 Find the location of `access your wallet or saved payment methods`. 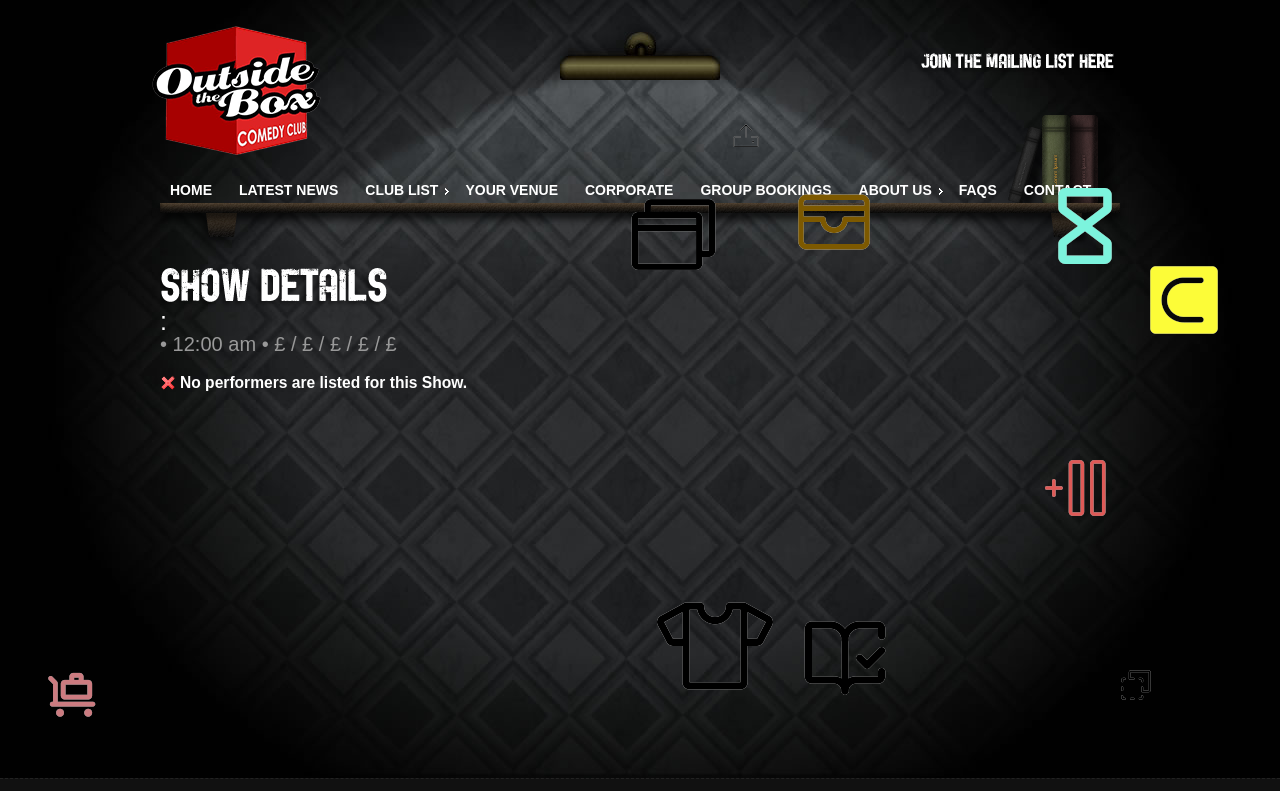

access your wallet or saved payment methods is located at coordinates (834, 222).